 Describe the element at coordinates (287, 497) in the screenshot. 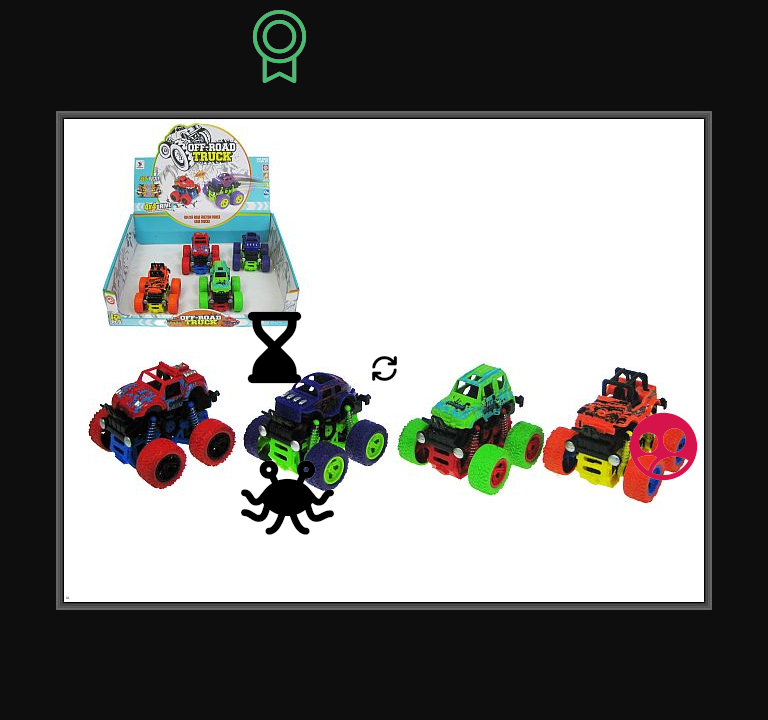

I see `represents the flying spaghetti monster or pastafarianism` at that location.